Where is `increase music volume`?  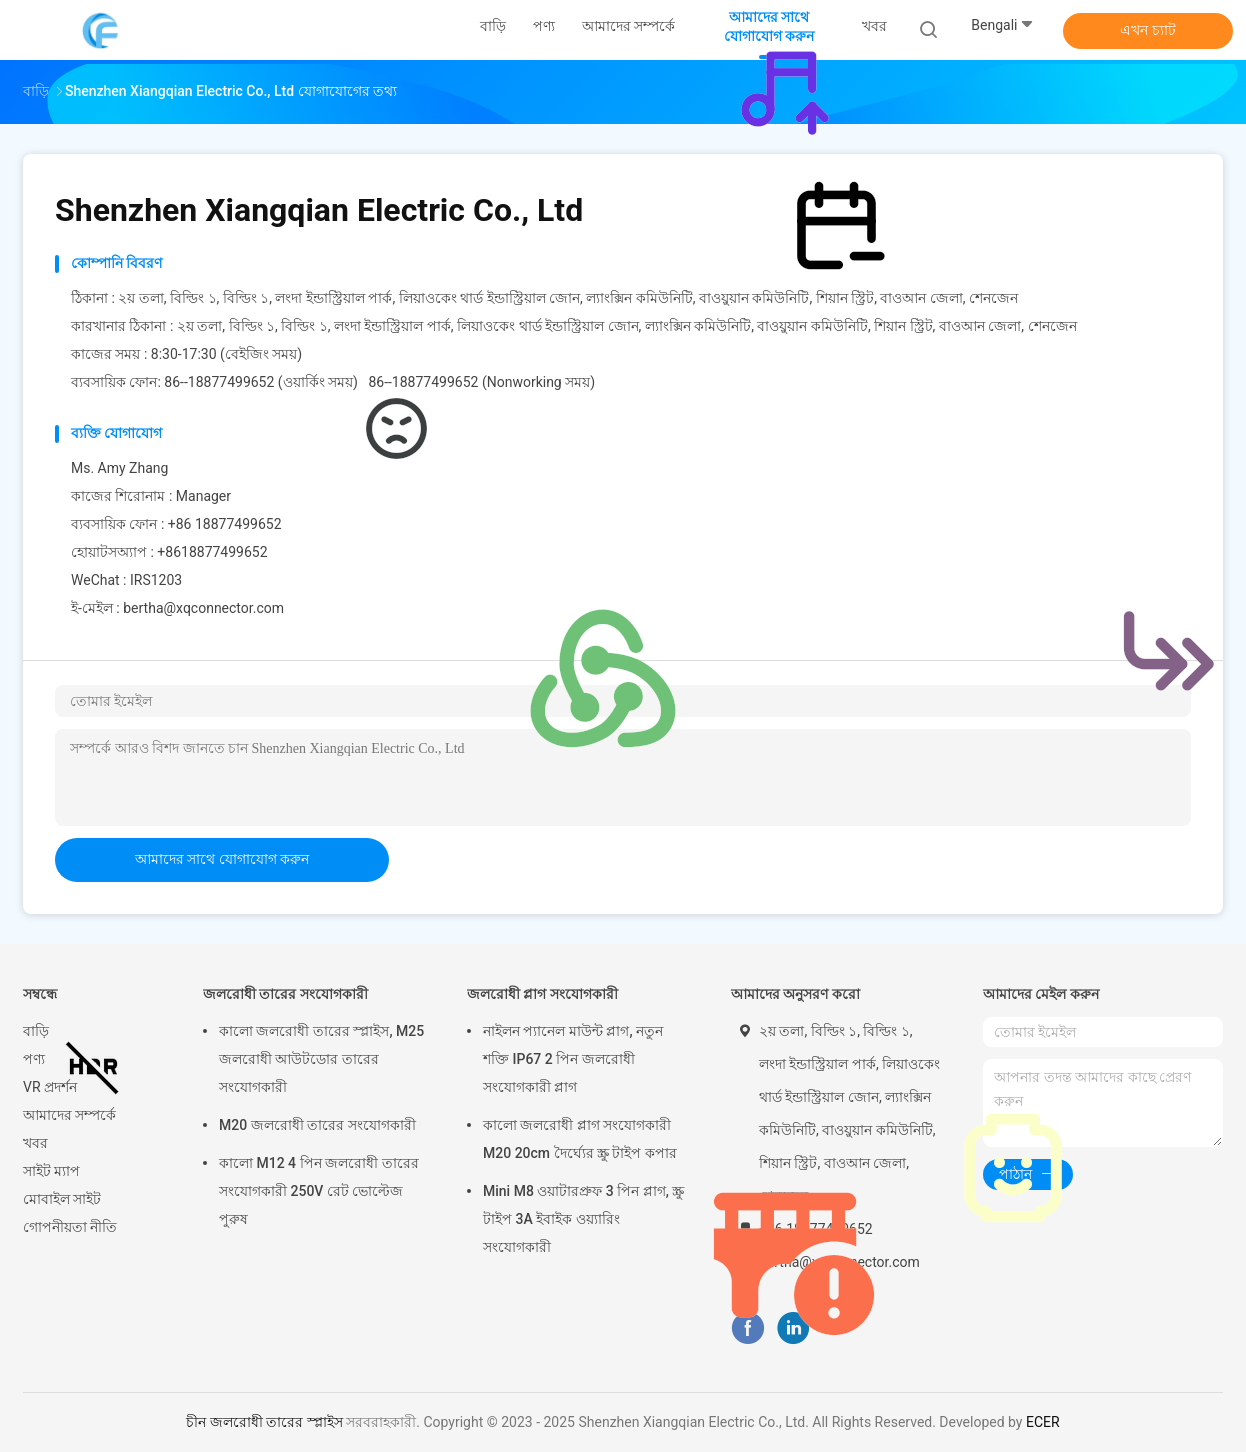
increase music volume is located at coordinates (783, 89).